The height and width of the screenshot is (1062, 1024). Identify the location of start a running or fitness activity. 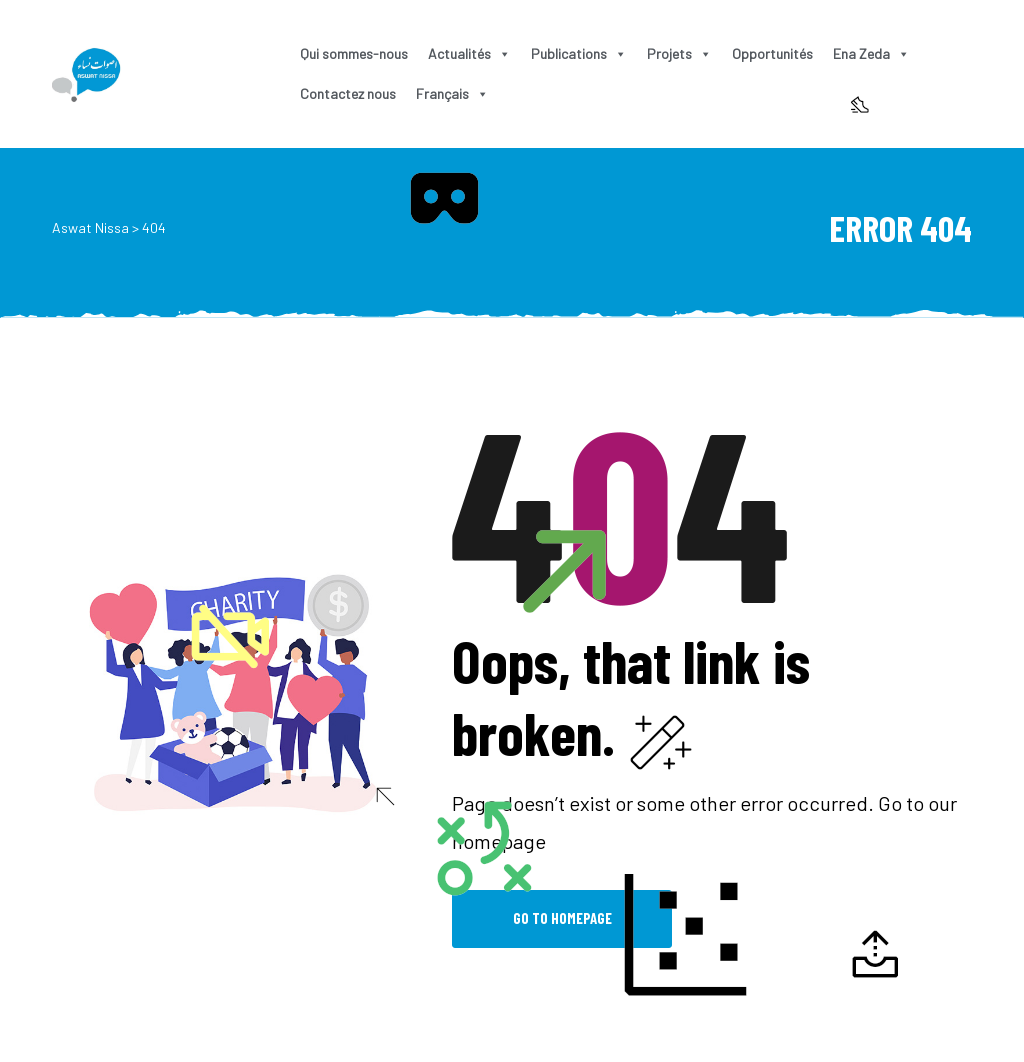
(859, 105).